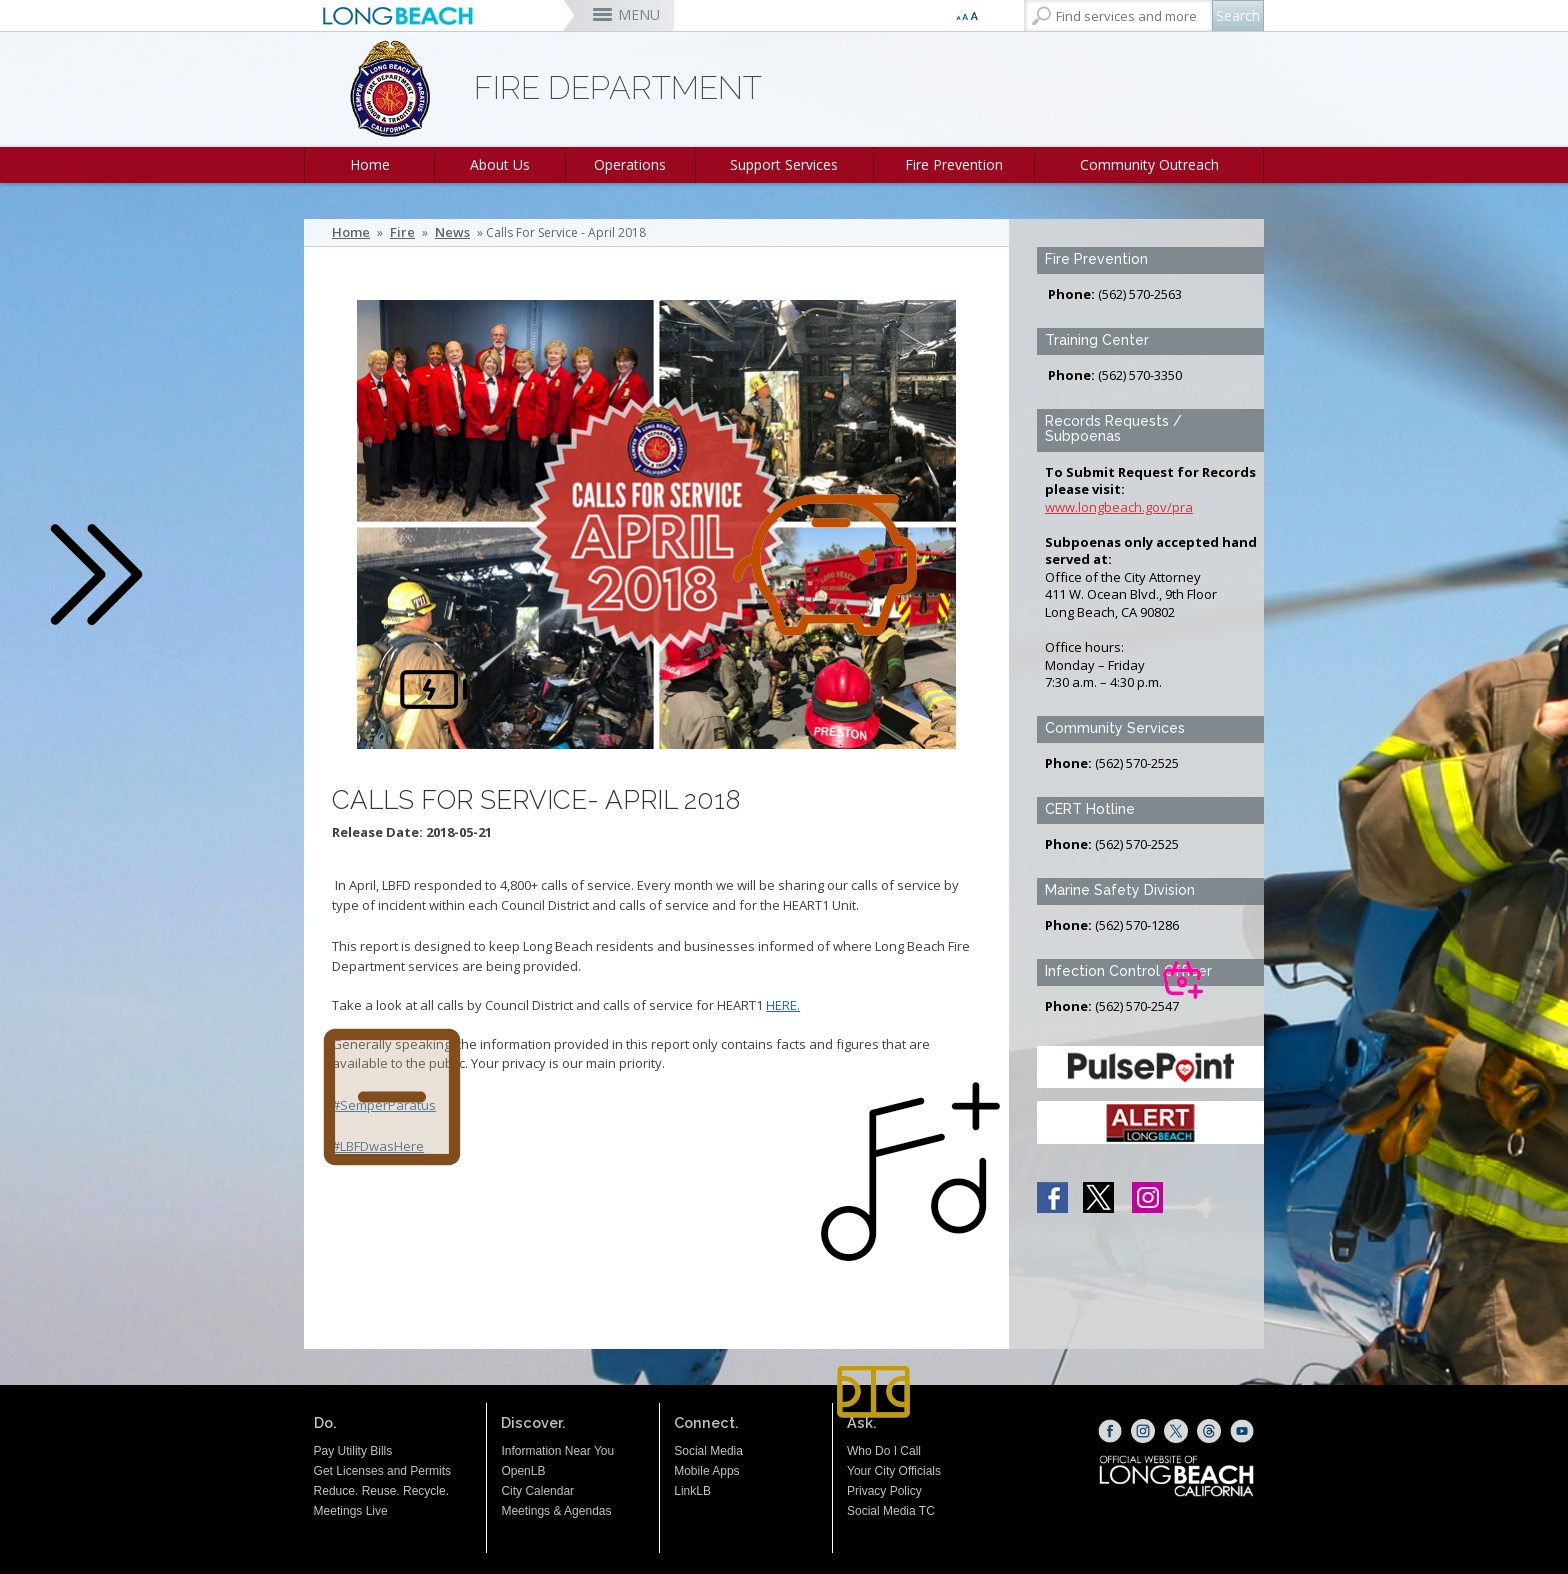 Image resolution: width=1568 pixels, height=1574 pixels. What do you see at coordinates (392, 1097) in the screenshot?
I see `collapse or minimize a section` at bounding box center [392, 1097].